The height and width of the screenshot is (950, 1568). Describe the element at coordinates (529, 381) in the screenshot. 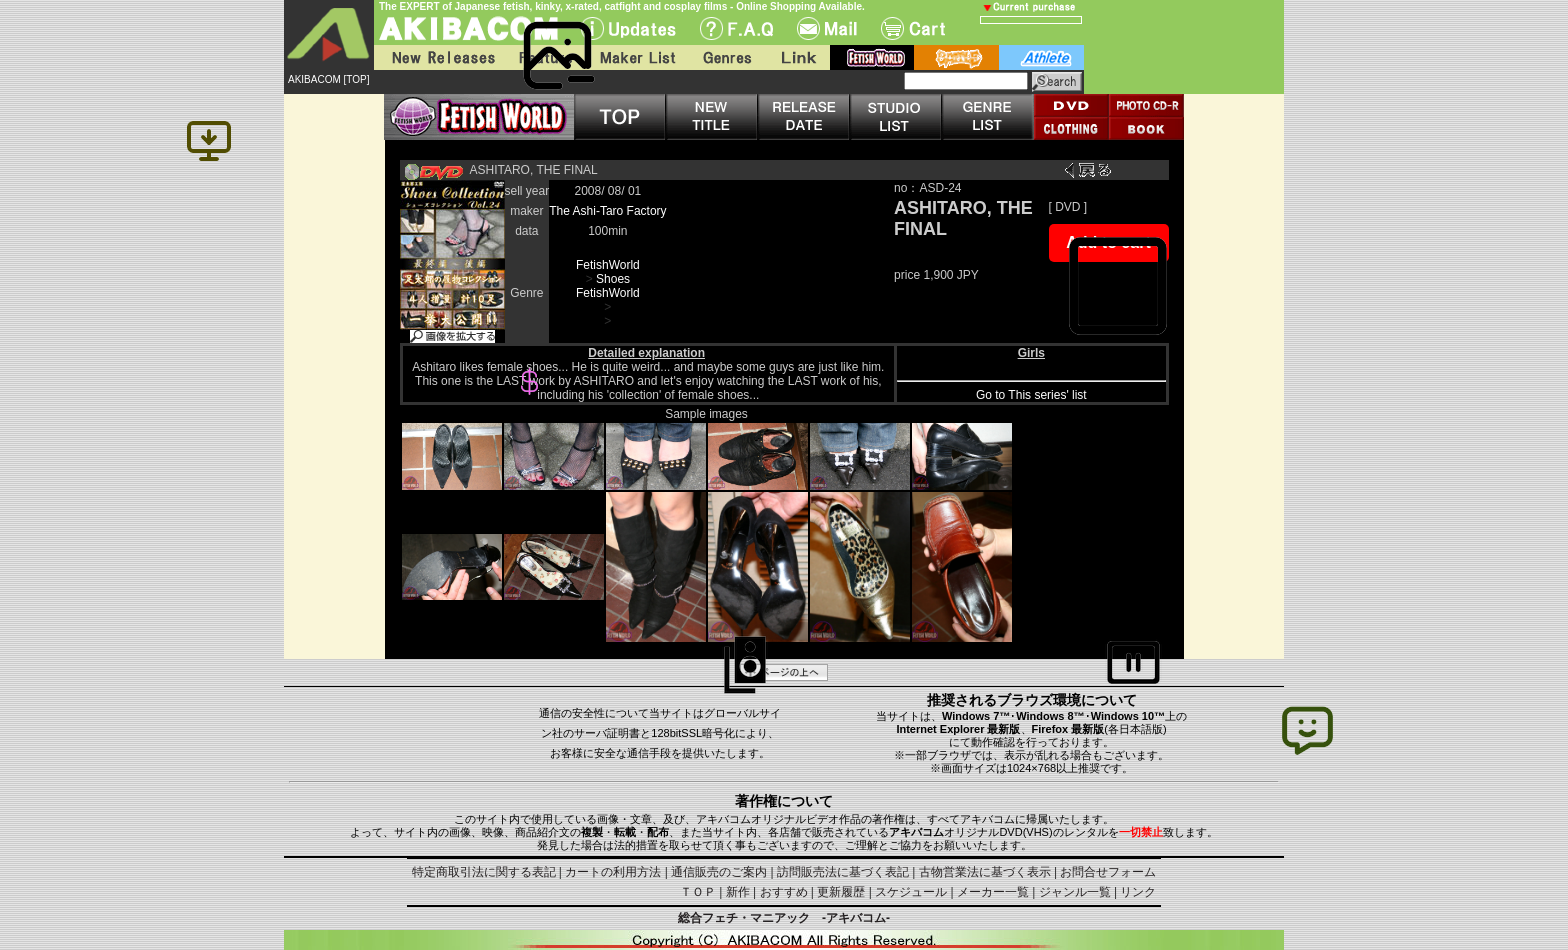

I see `view account balance or financial information` at that location.